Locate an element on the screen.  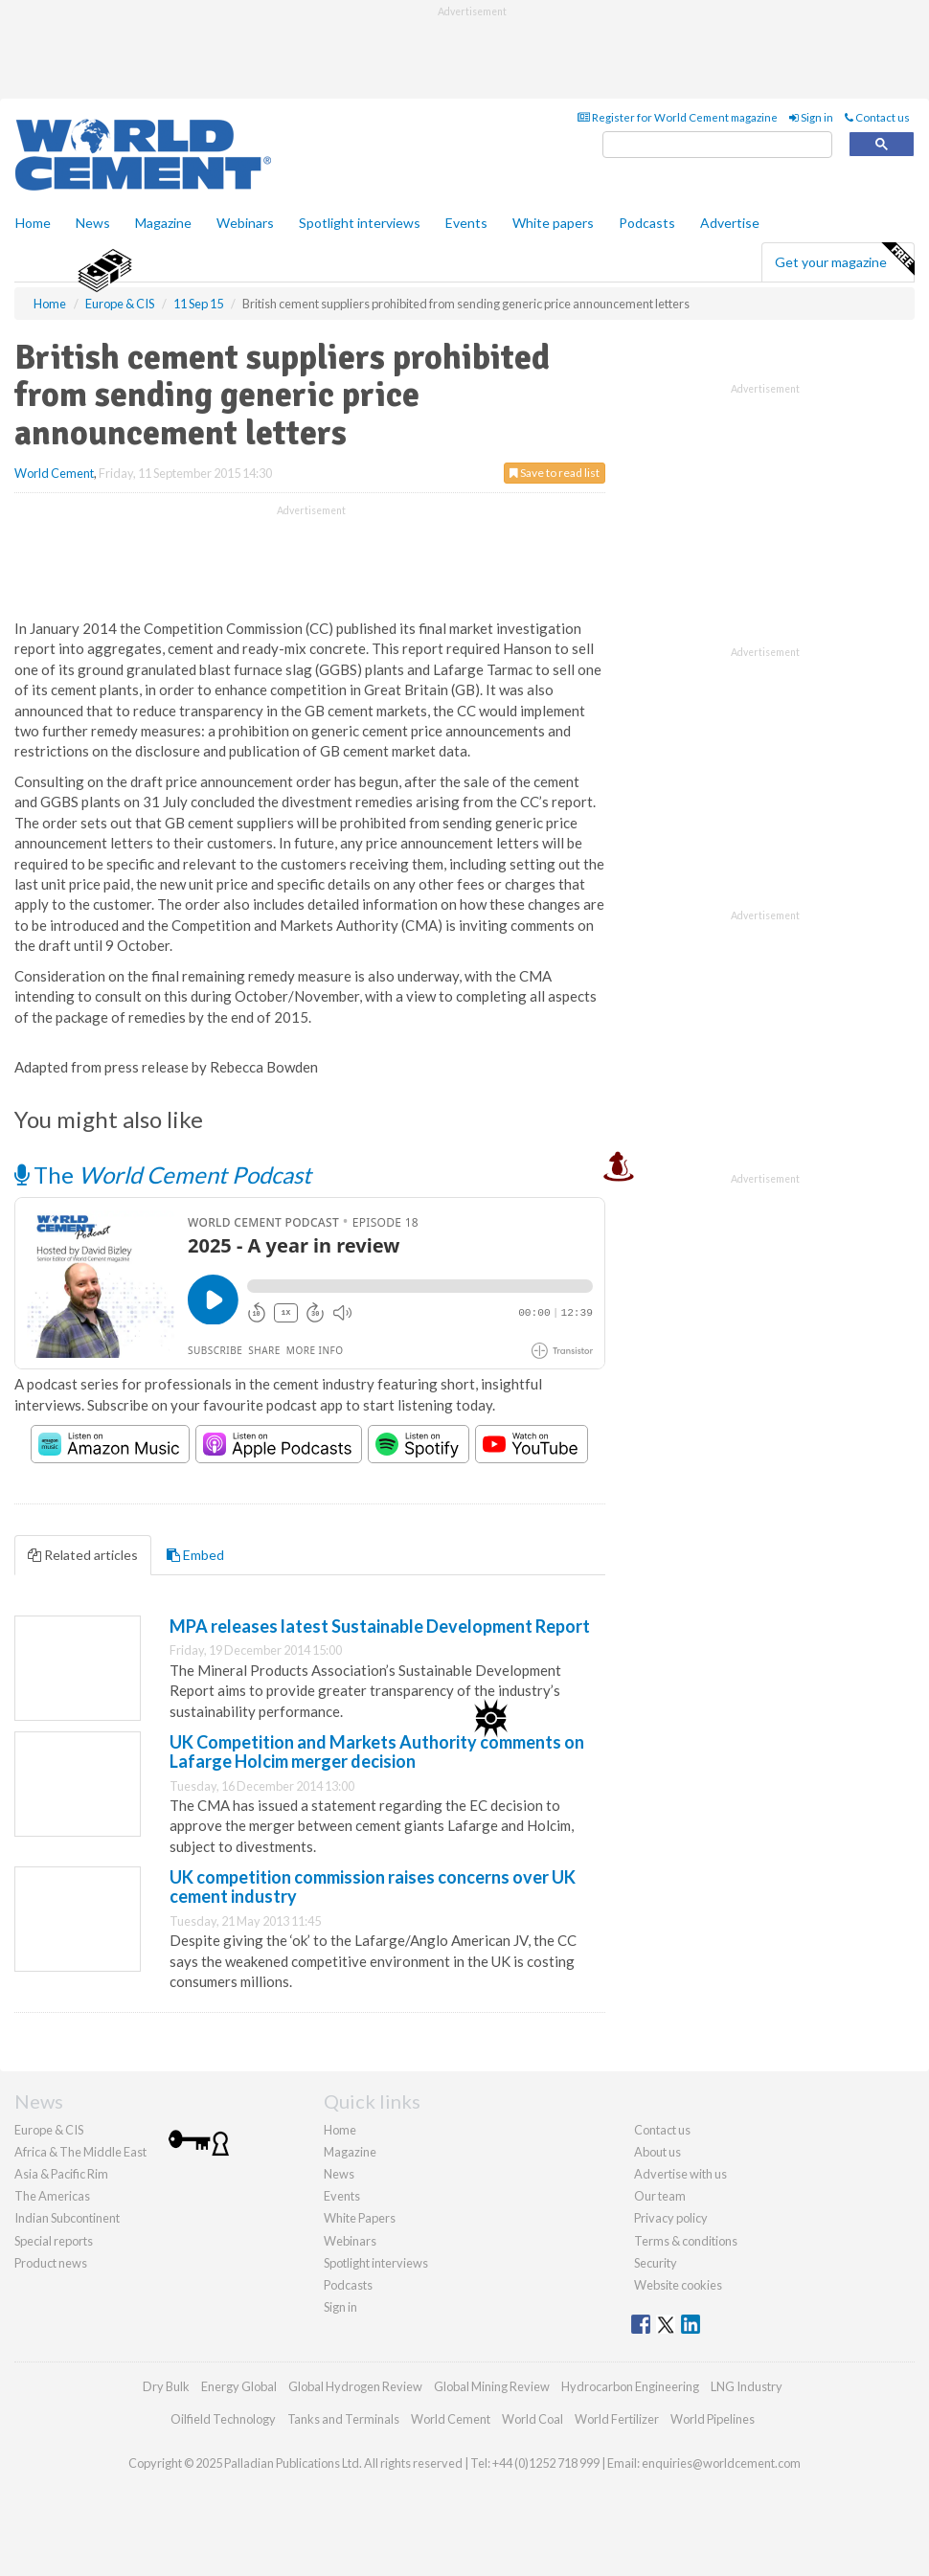
select spiked shell item or armor in game inventory is located at coordinates (490, 1718).